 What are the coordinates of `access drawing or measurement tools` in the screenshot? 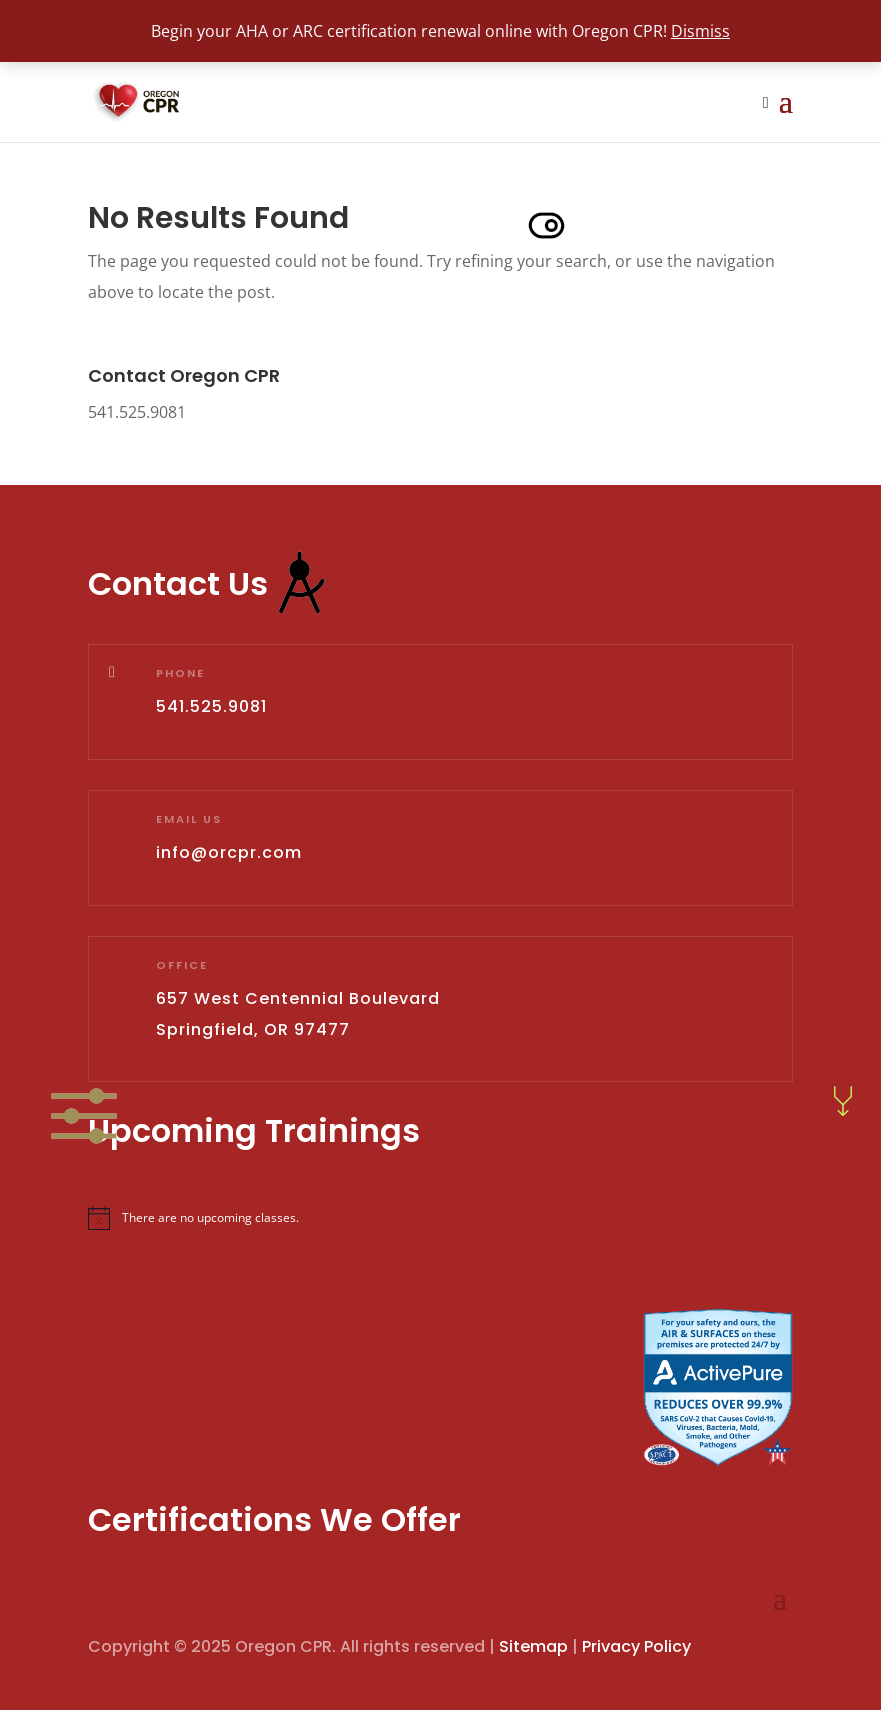 It's located at (299, 583).